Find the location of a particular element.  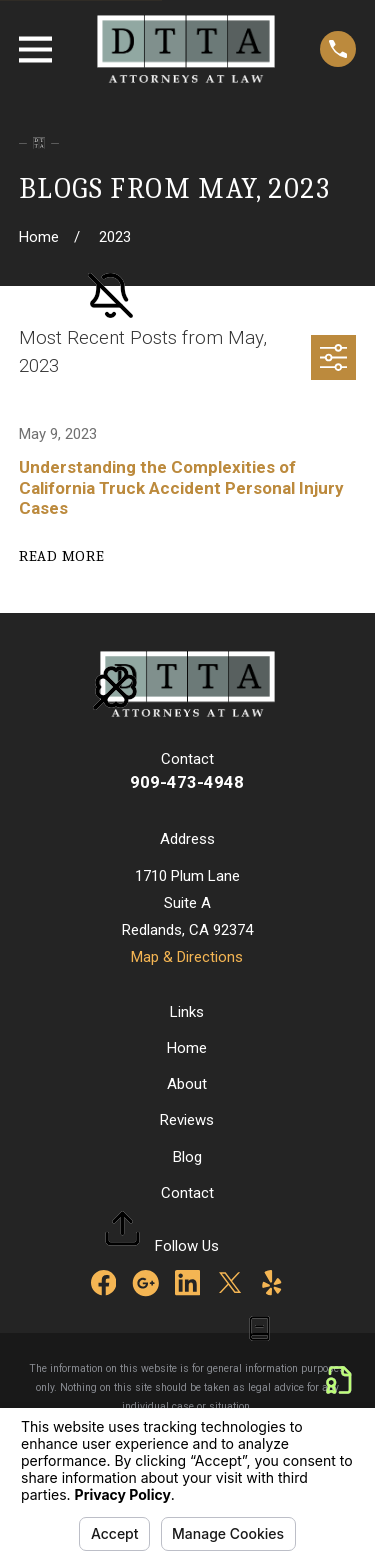

view certified or official document is located at coordinates (340, 1380).